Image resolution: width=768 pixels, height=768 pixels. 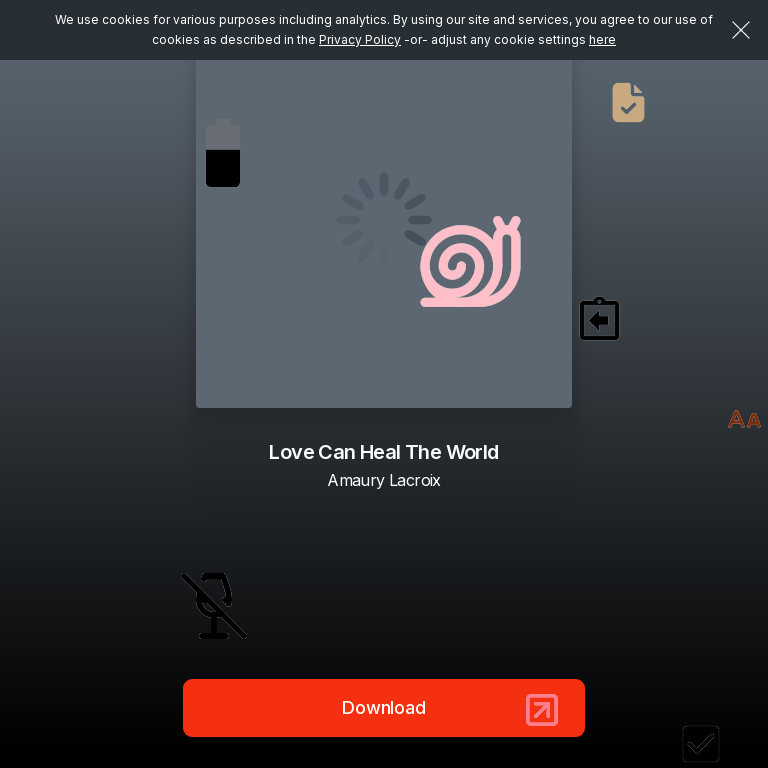 I want to click on adjust text size settings, so click(x=744, y=420).